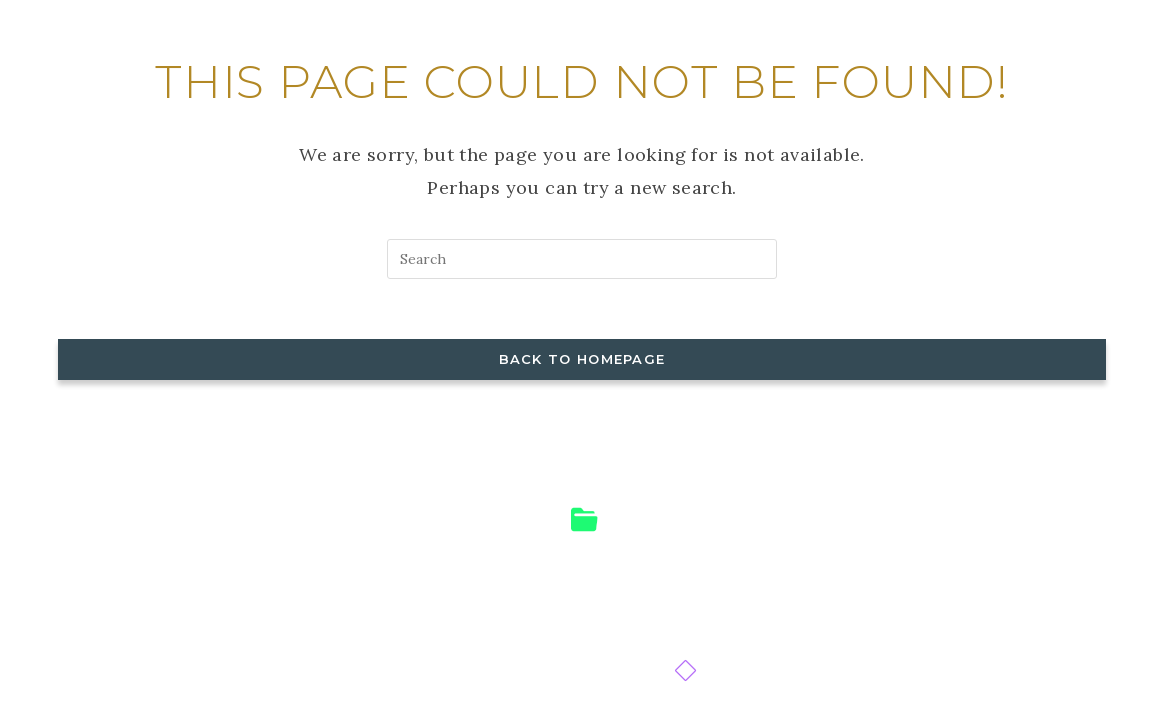 The height and width of the screenshot is (720, 1164). Describe the element at coordinates (584, 519) in the screenshot. I see `an open folder in a file browser` at that location.